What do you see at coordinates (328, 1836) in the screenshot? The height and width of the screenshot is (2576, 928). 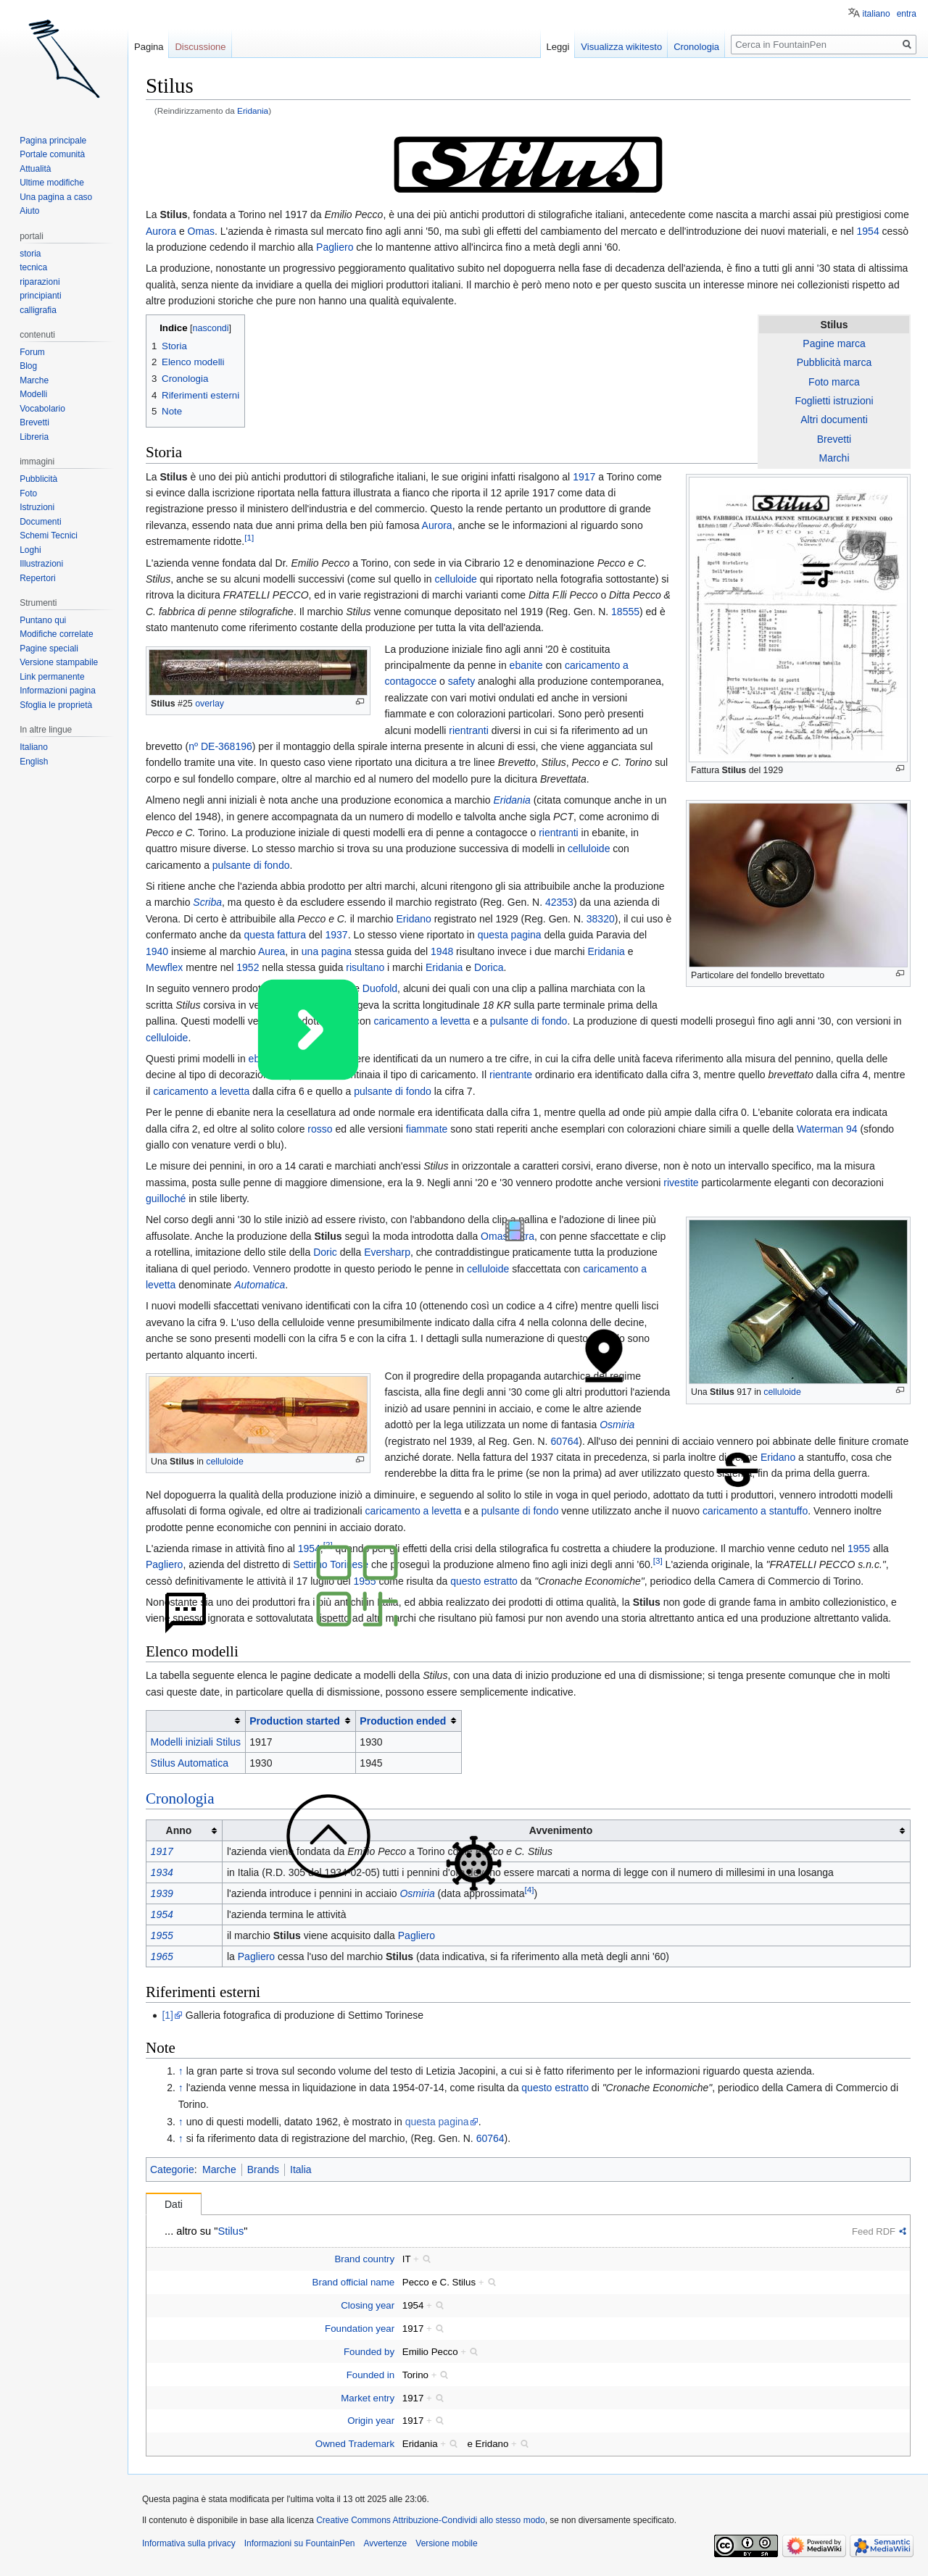 I see `scroll up or return to top` at bounding box center [328, 1836].